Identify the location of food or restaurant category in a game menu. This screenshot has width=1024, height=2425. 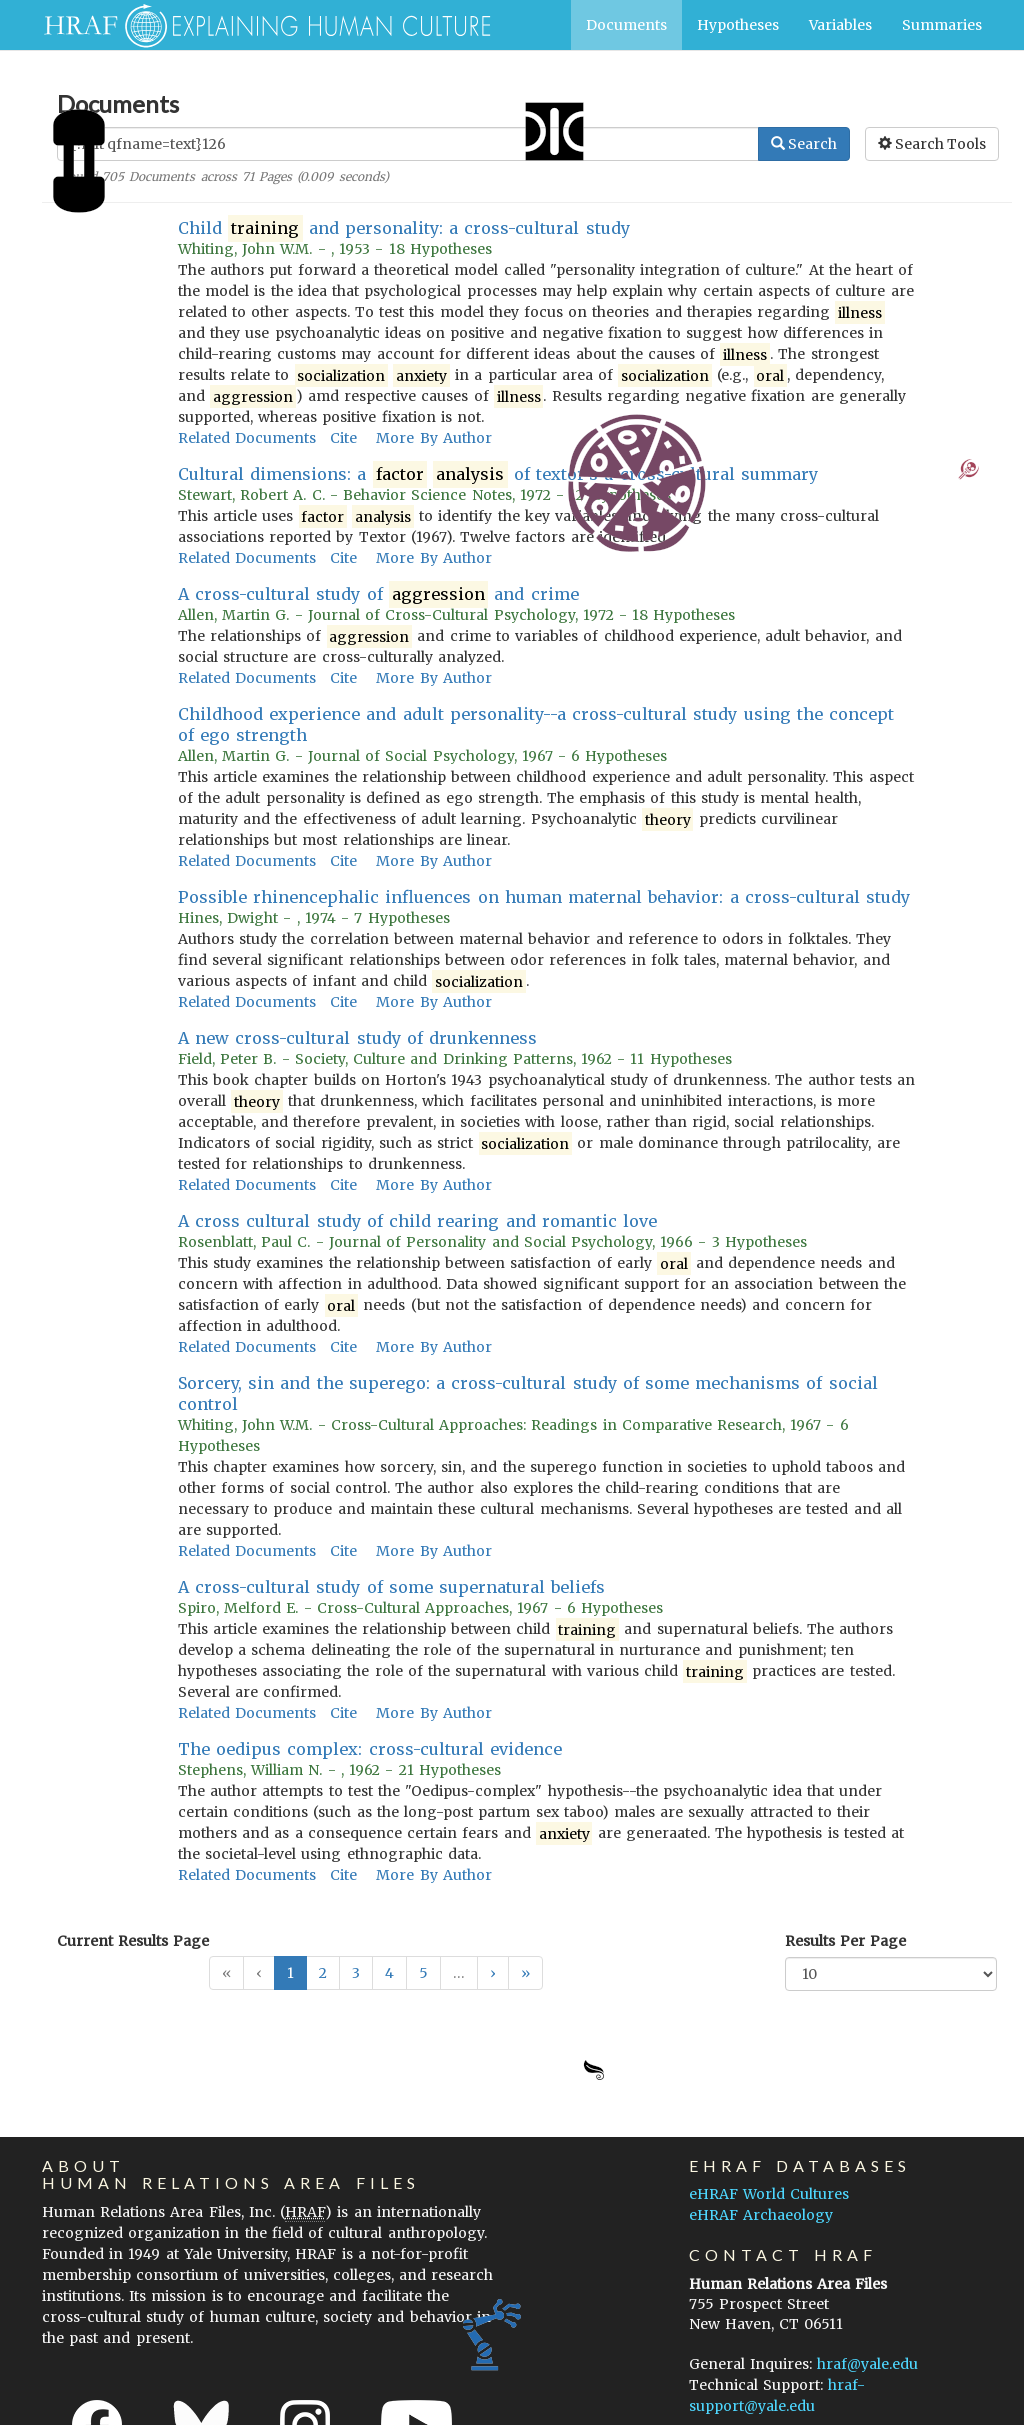
(637, 483).